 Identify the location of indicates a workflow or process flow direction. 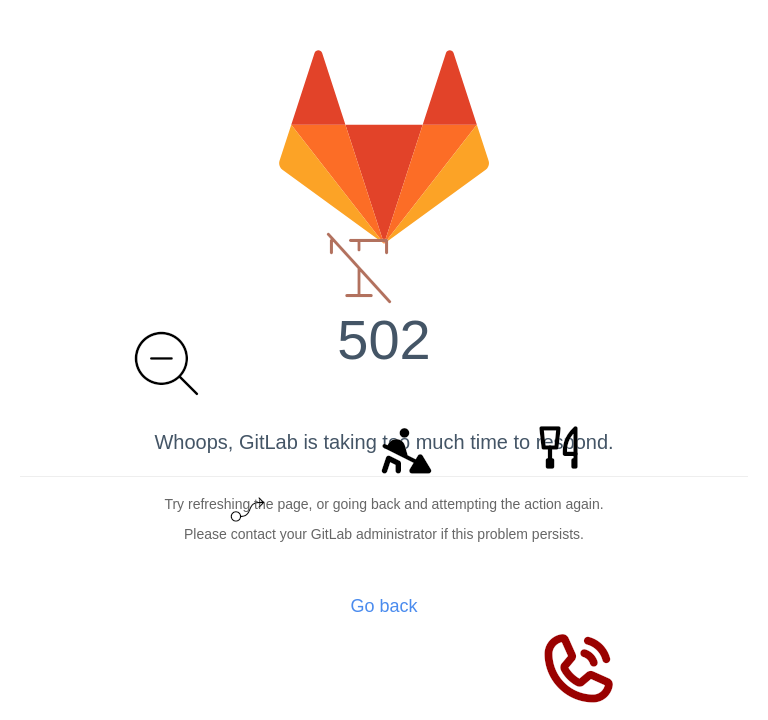
(247, 509).